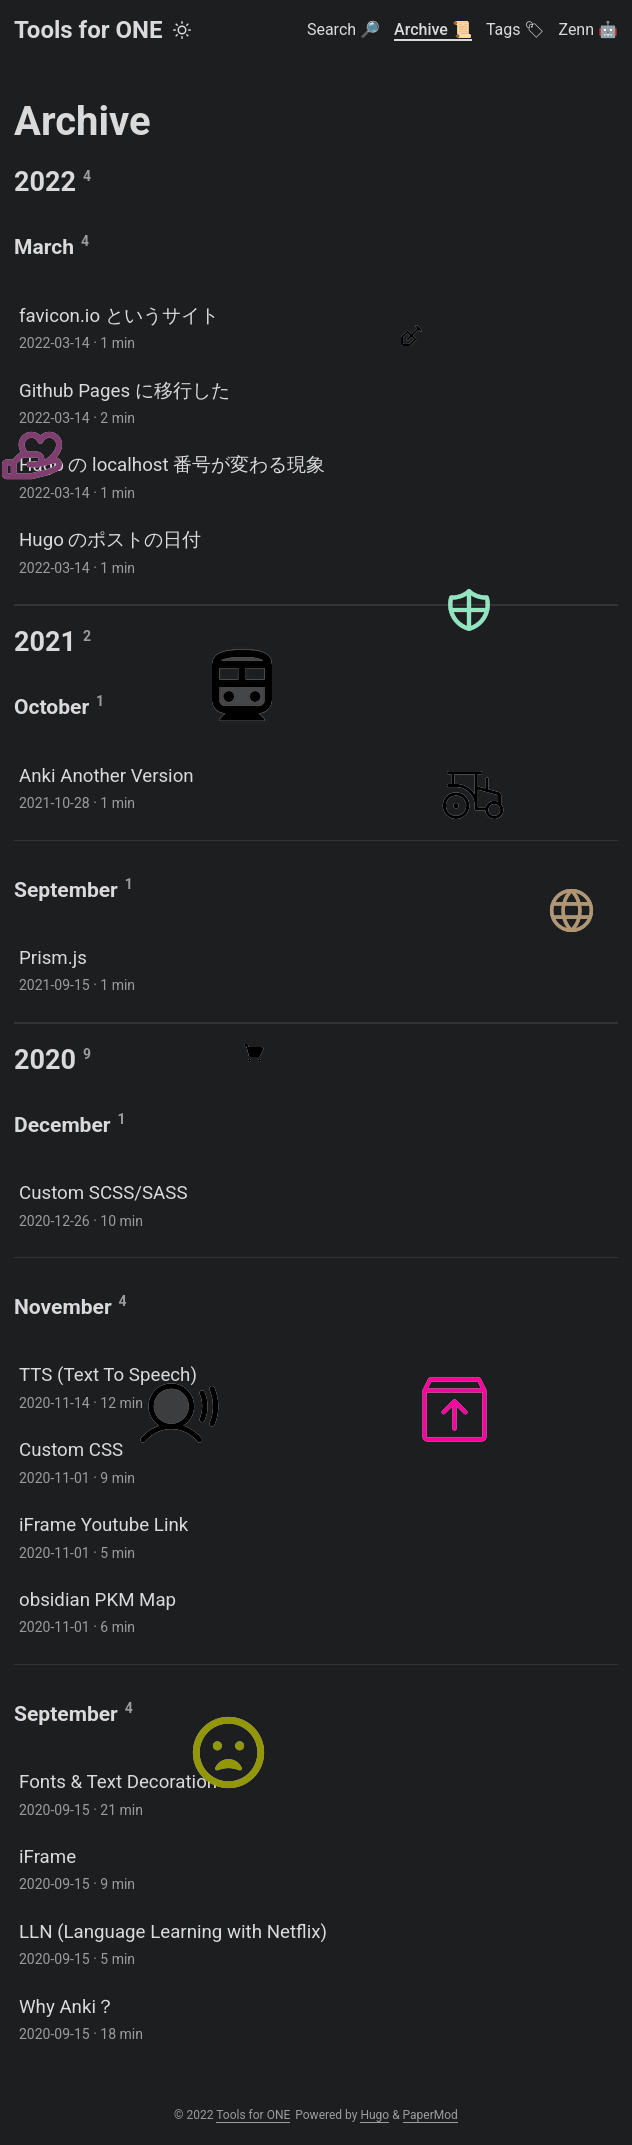 Image resolution: width=632 pixels, height=2145 pixels. I want to click on access farming or agricultural features, so click(472, 794).